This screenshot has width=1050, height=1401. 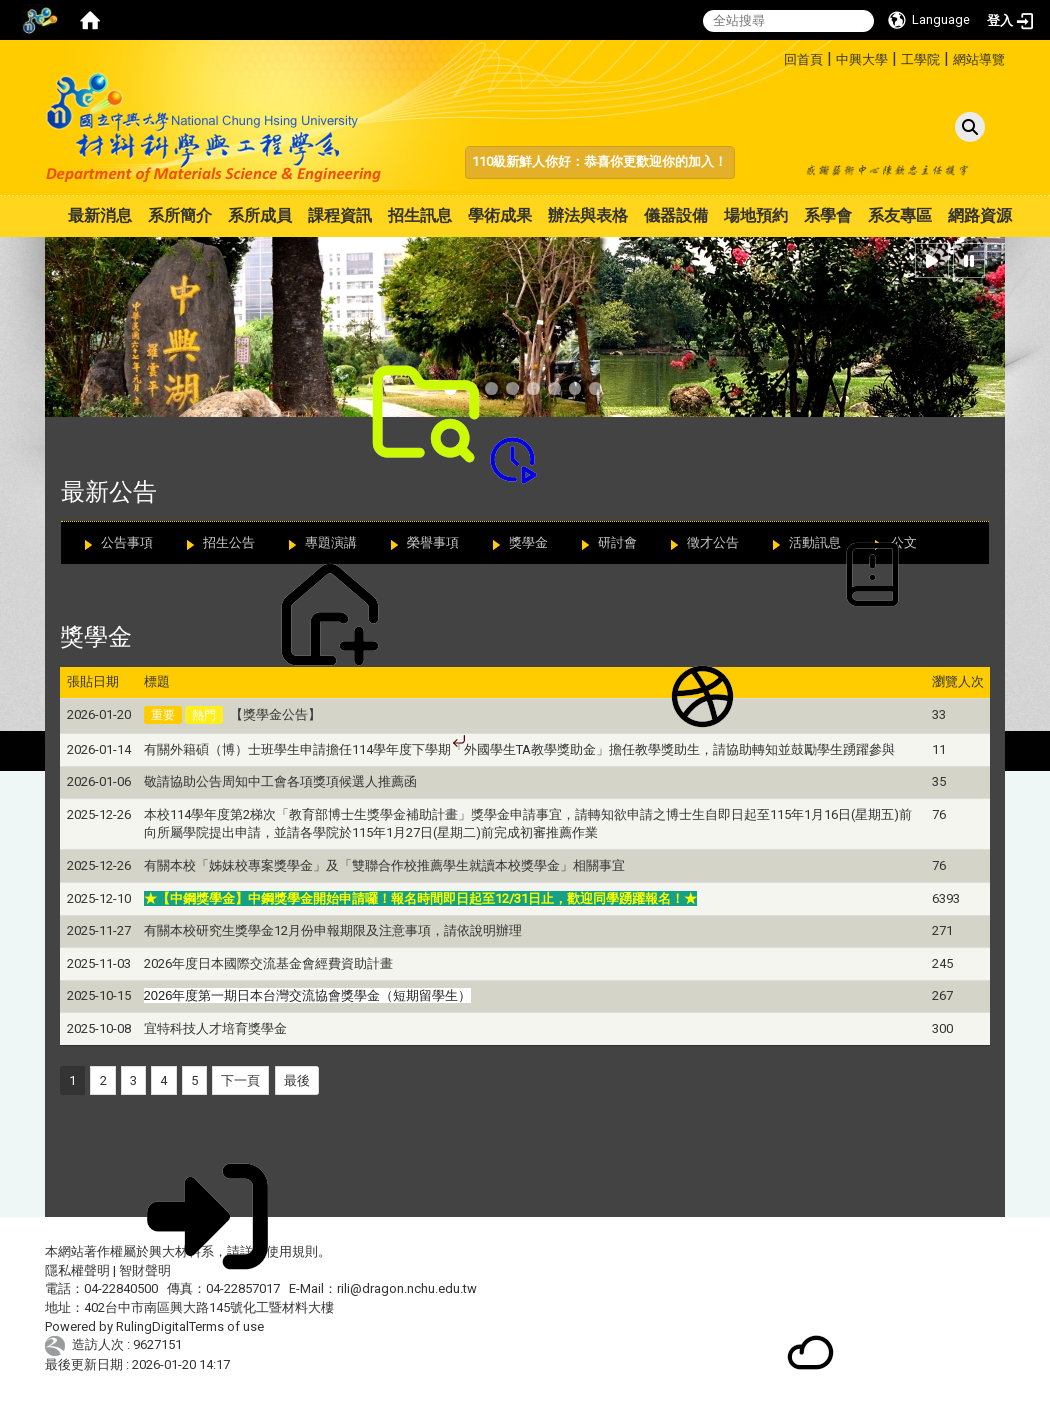 I want to click on return or enter key, so click(x=459, y=741).